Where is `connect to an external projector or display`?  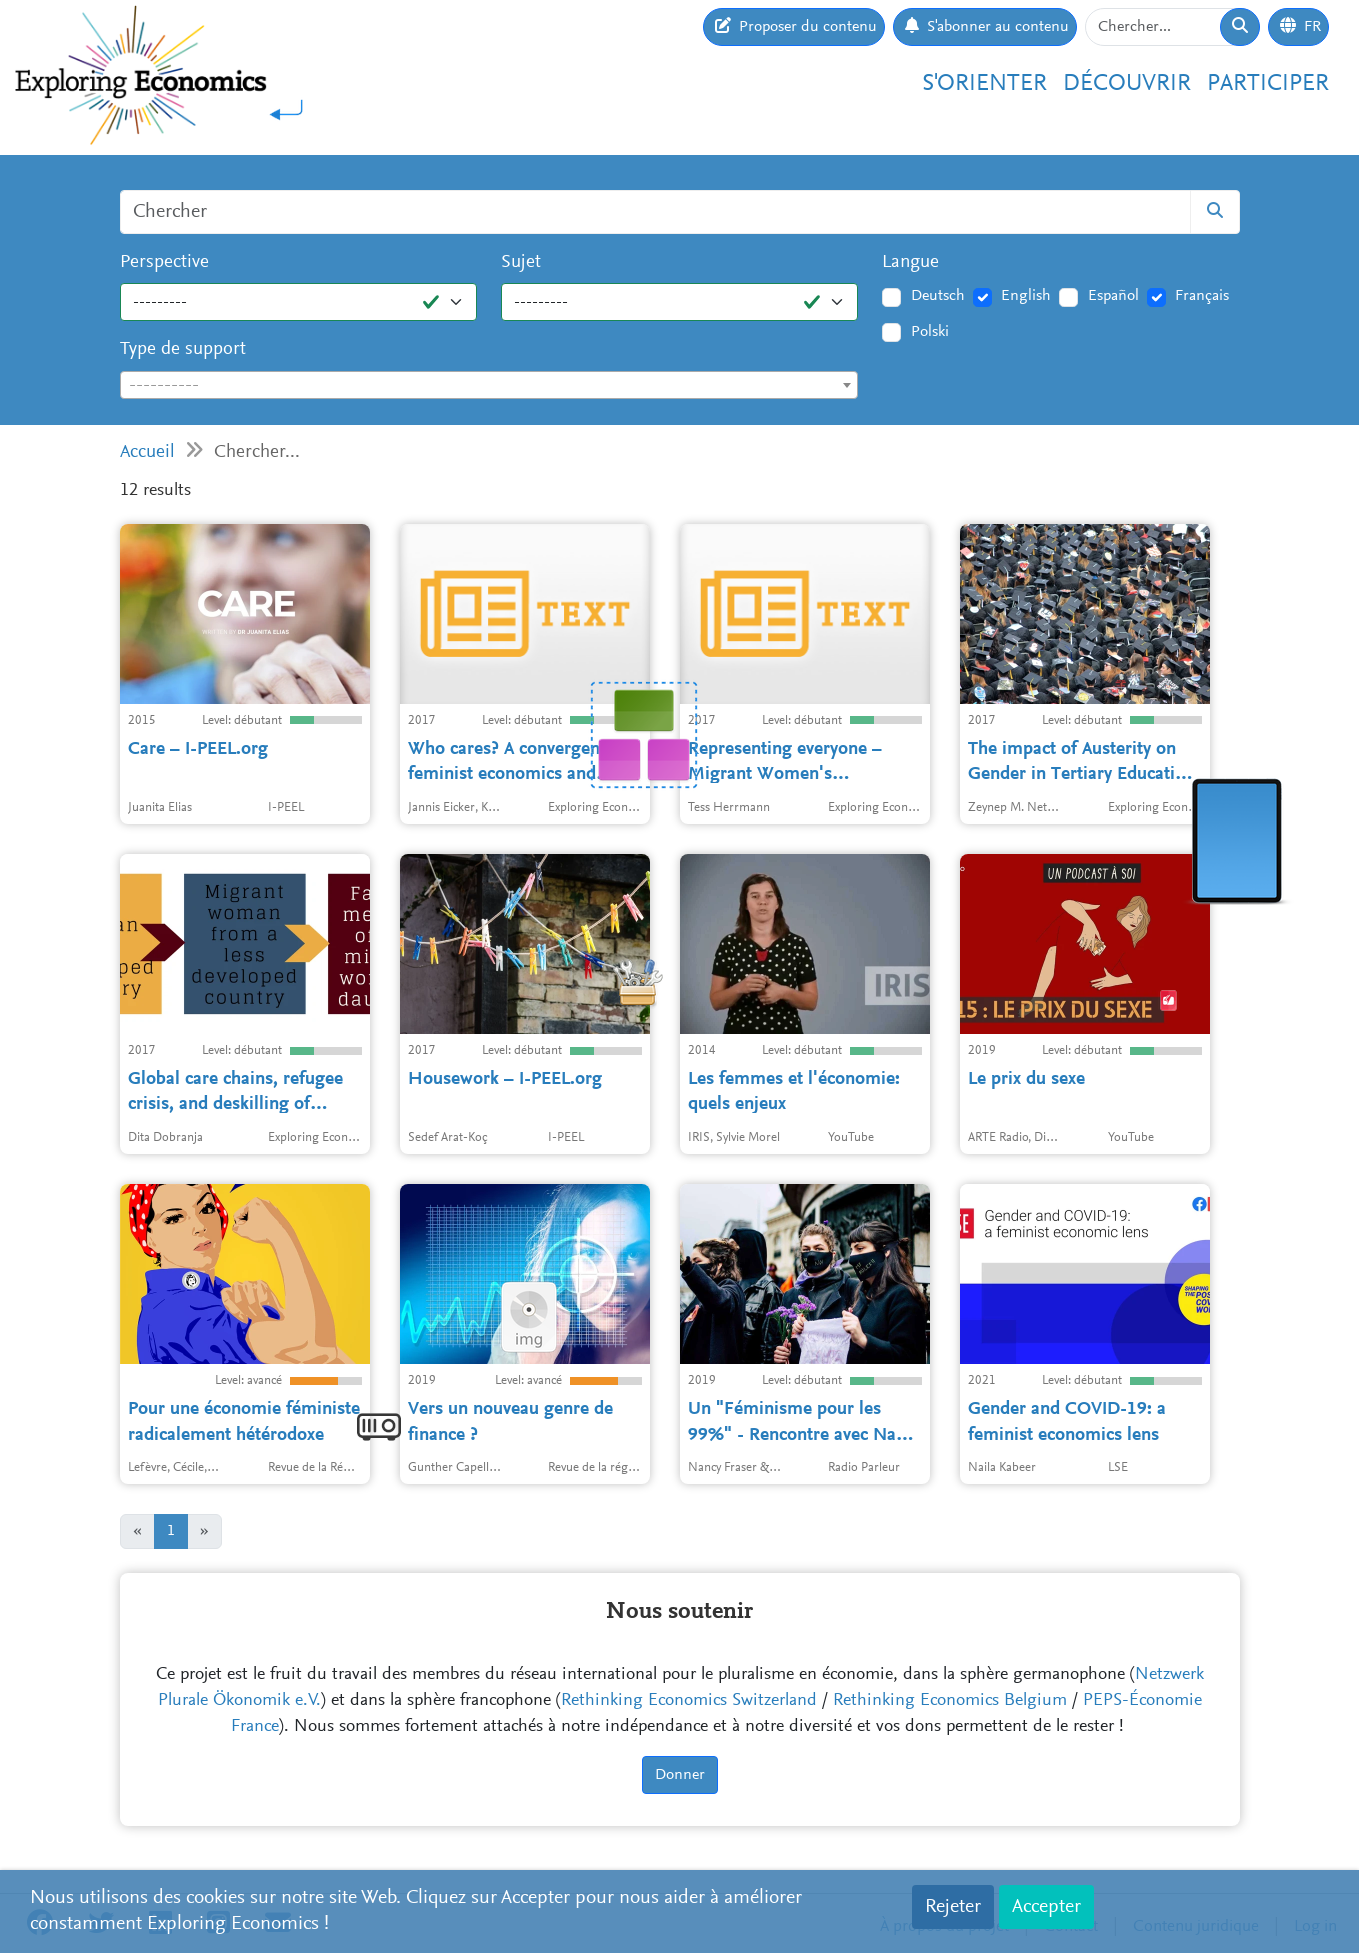
connect to an external projector or display is located at coordinates (379, 1427).